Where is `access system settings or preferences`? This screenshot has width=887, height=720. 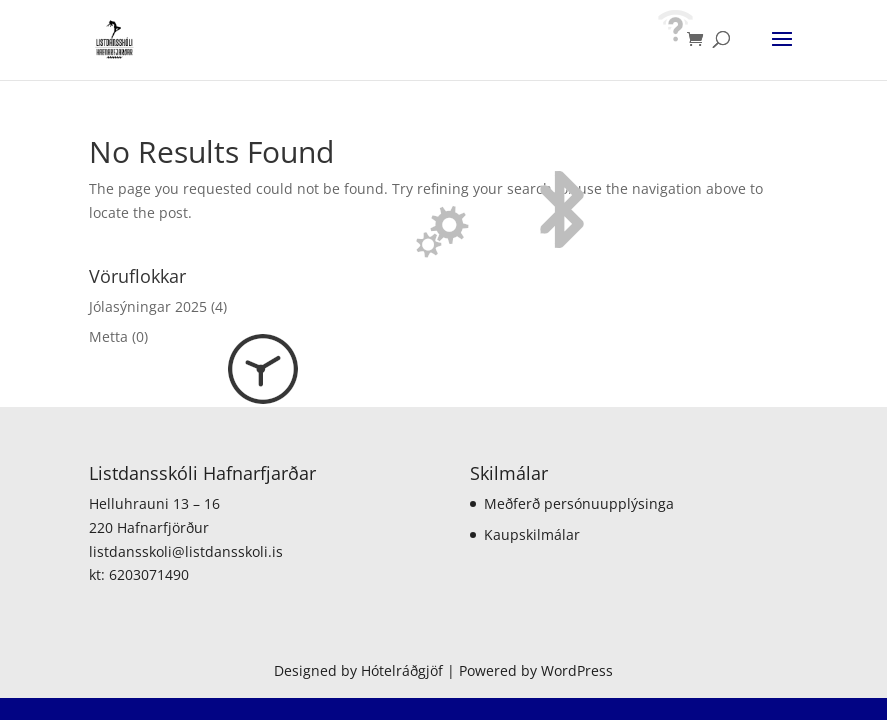 access system settings or preferences is located at coordinates (441, 233).